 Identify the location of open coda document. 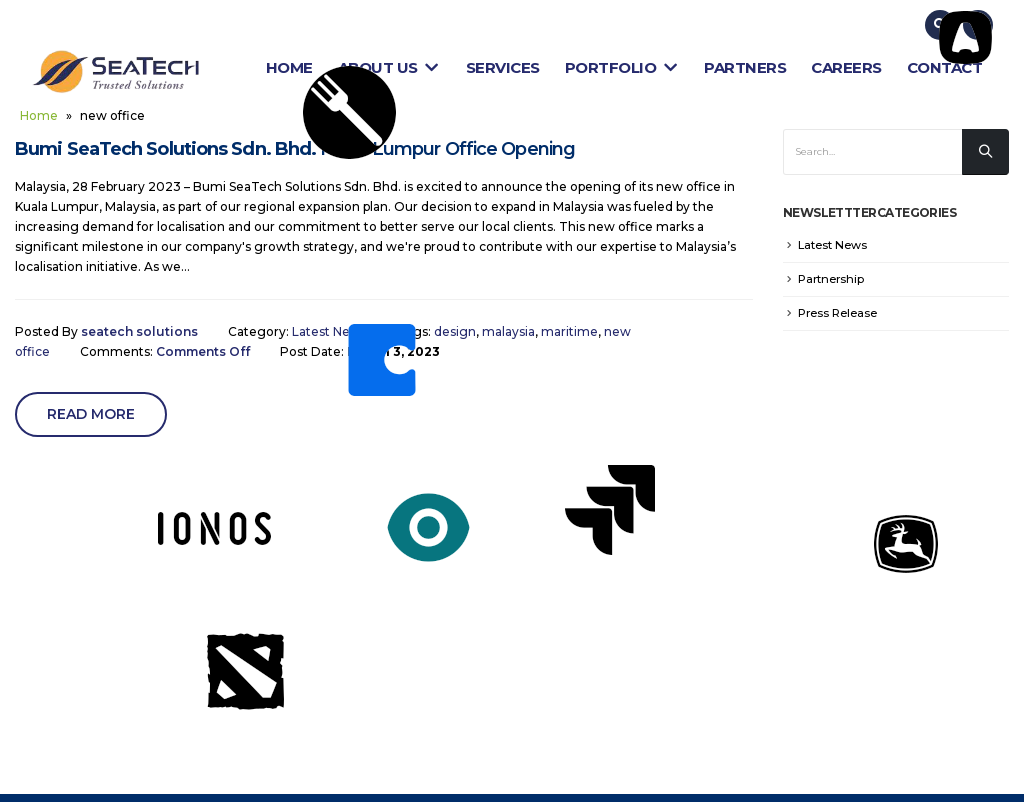
(382, 360).